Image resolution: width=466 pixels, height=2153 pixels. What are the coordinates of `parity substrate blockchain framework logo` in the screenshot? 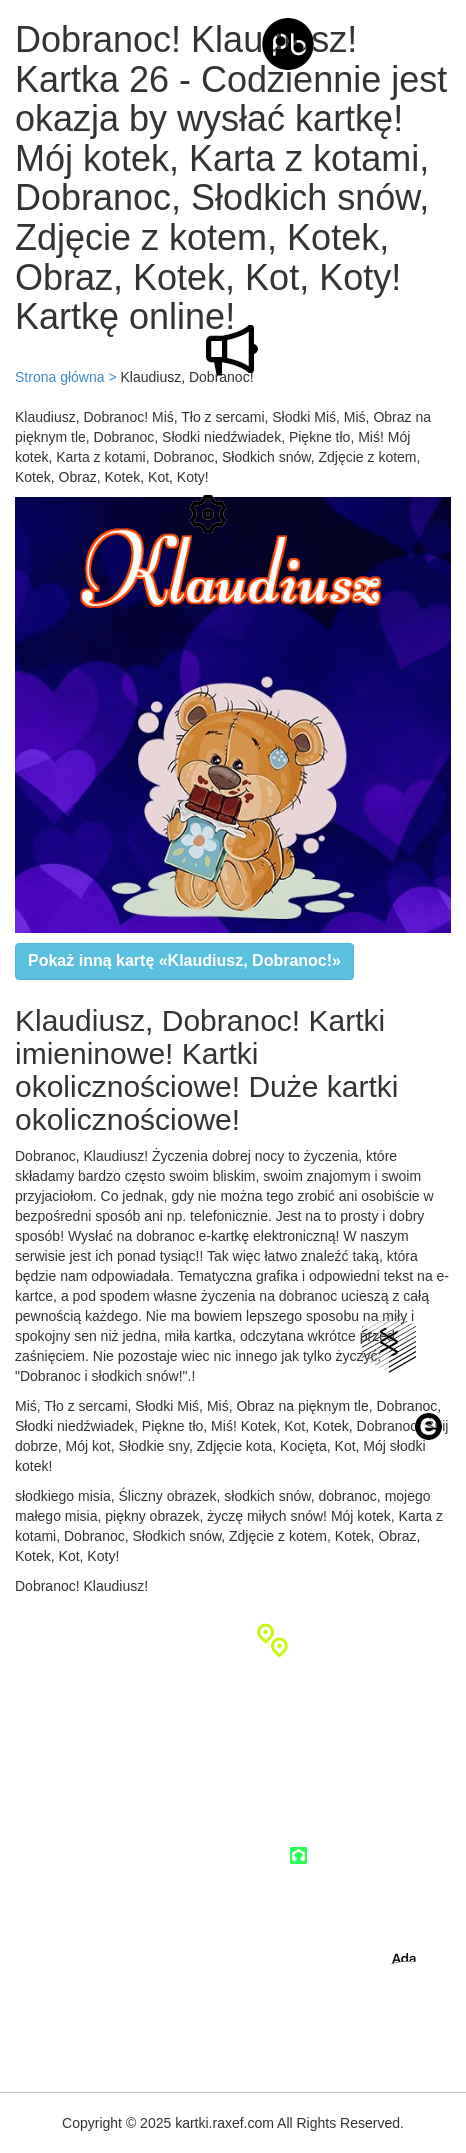 It's located at (389, 1342).